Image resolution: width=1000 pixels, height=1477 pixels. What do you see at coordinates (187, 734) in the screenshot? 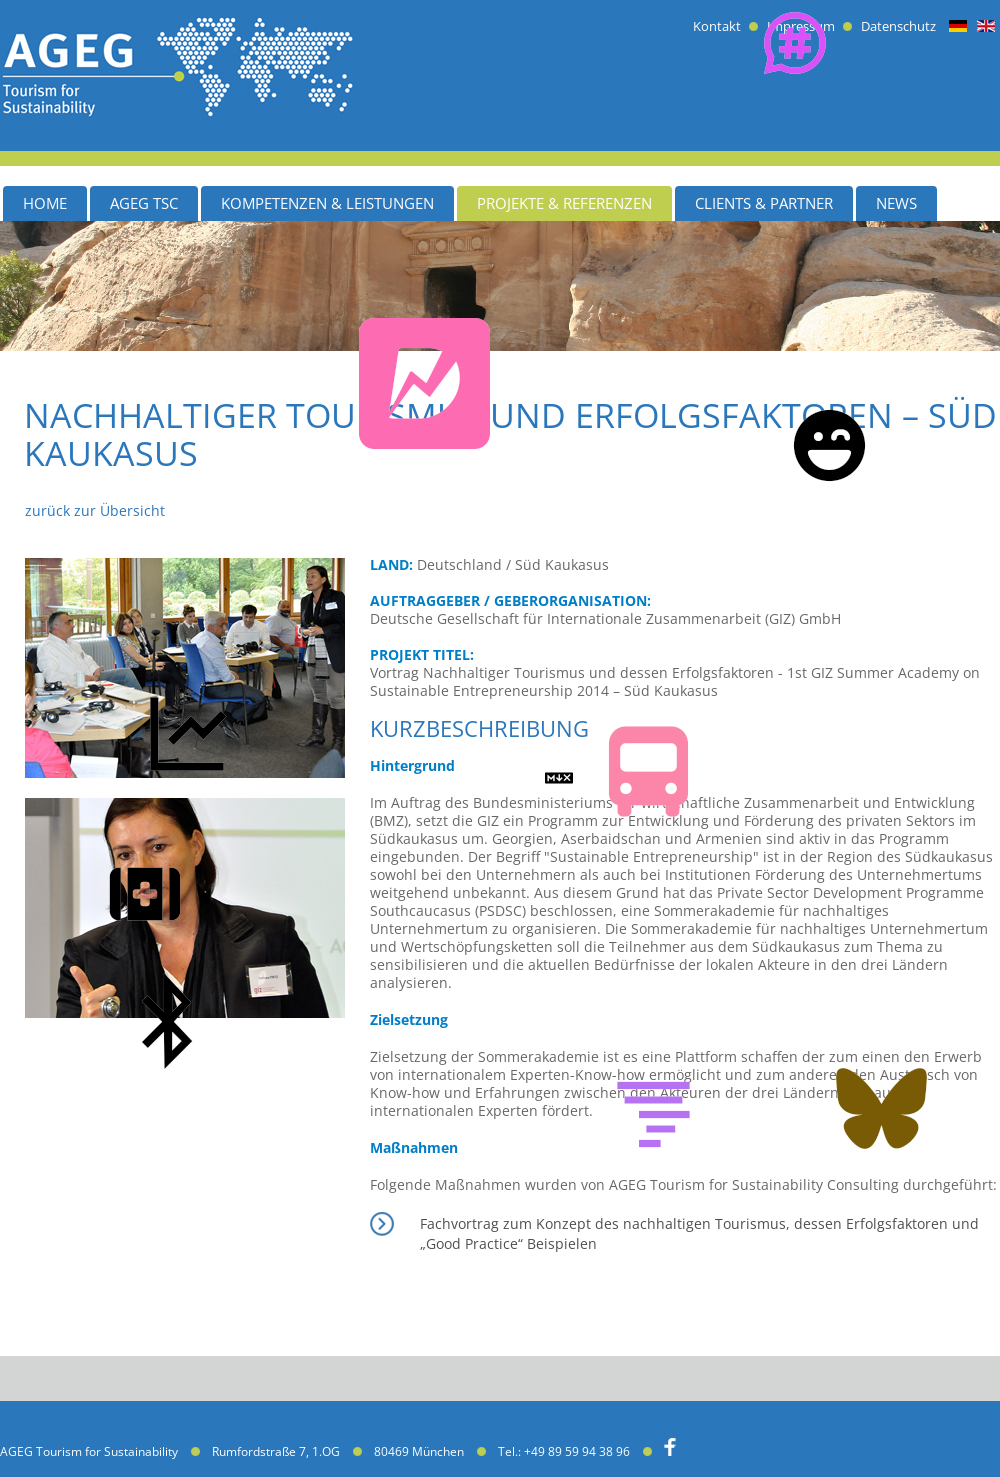
I see `view analytics or performance data` at bounding box center [187, 734].